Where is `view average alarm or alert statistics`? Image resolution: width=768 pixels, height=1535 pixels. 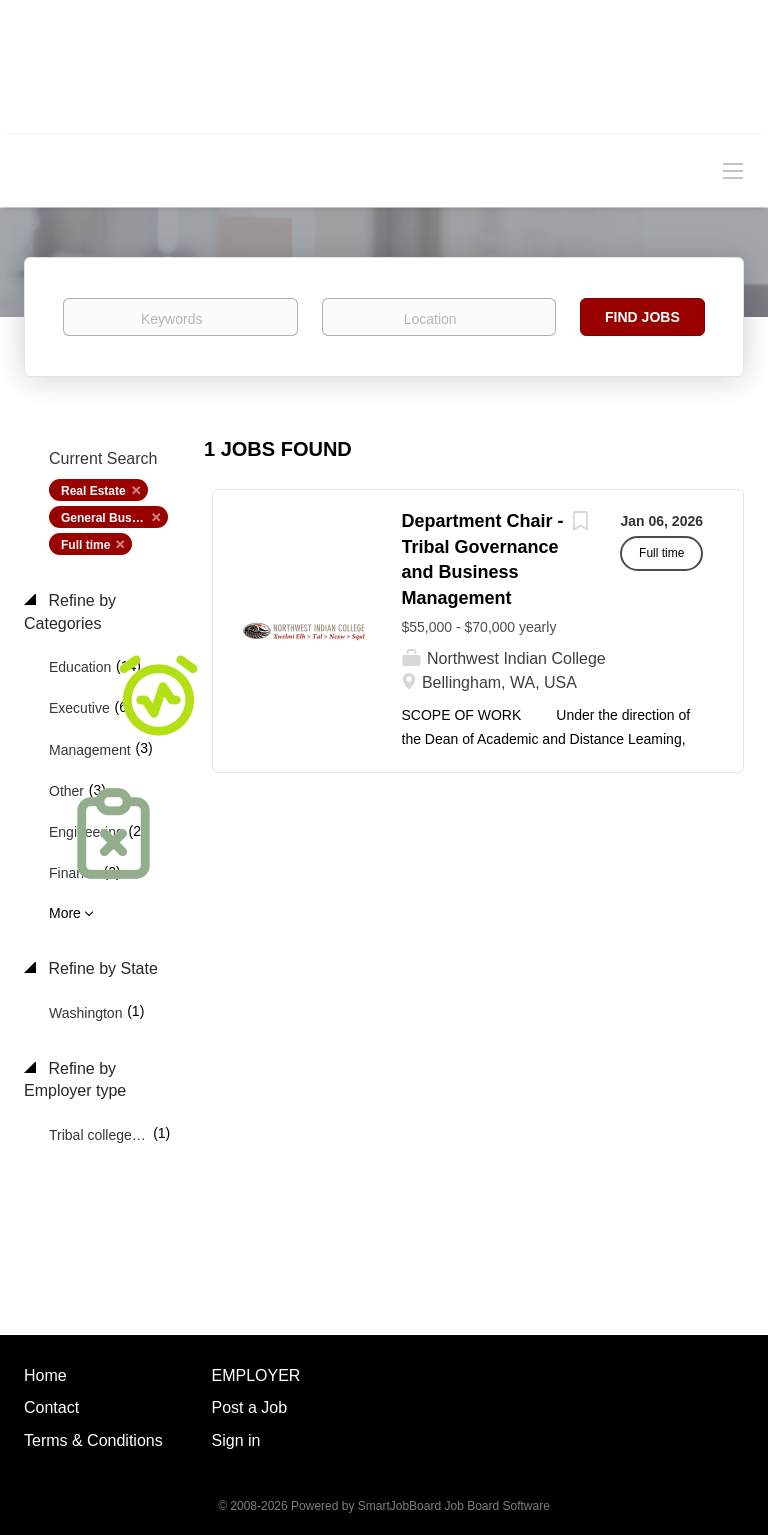 view average alarm or alert statistics is located at coordinates (158, 695).